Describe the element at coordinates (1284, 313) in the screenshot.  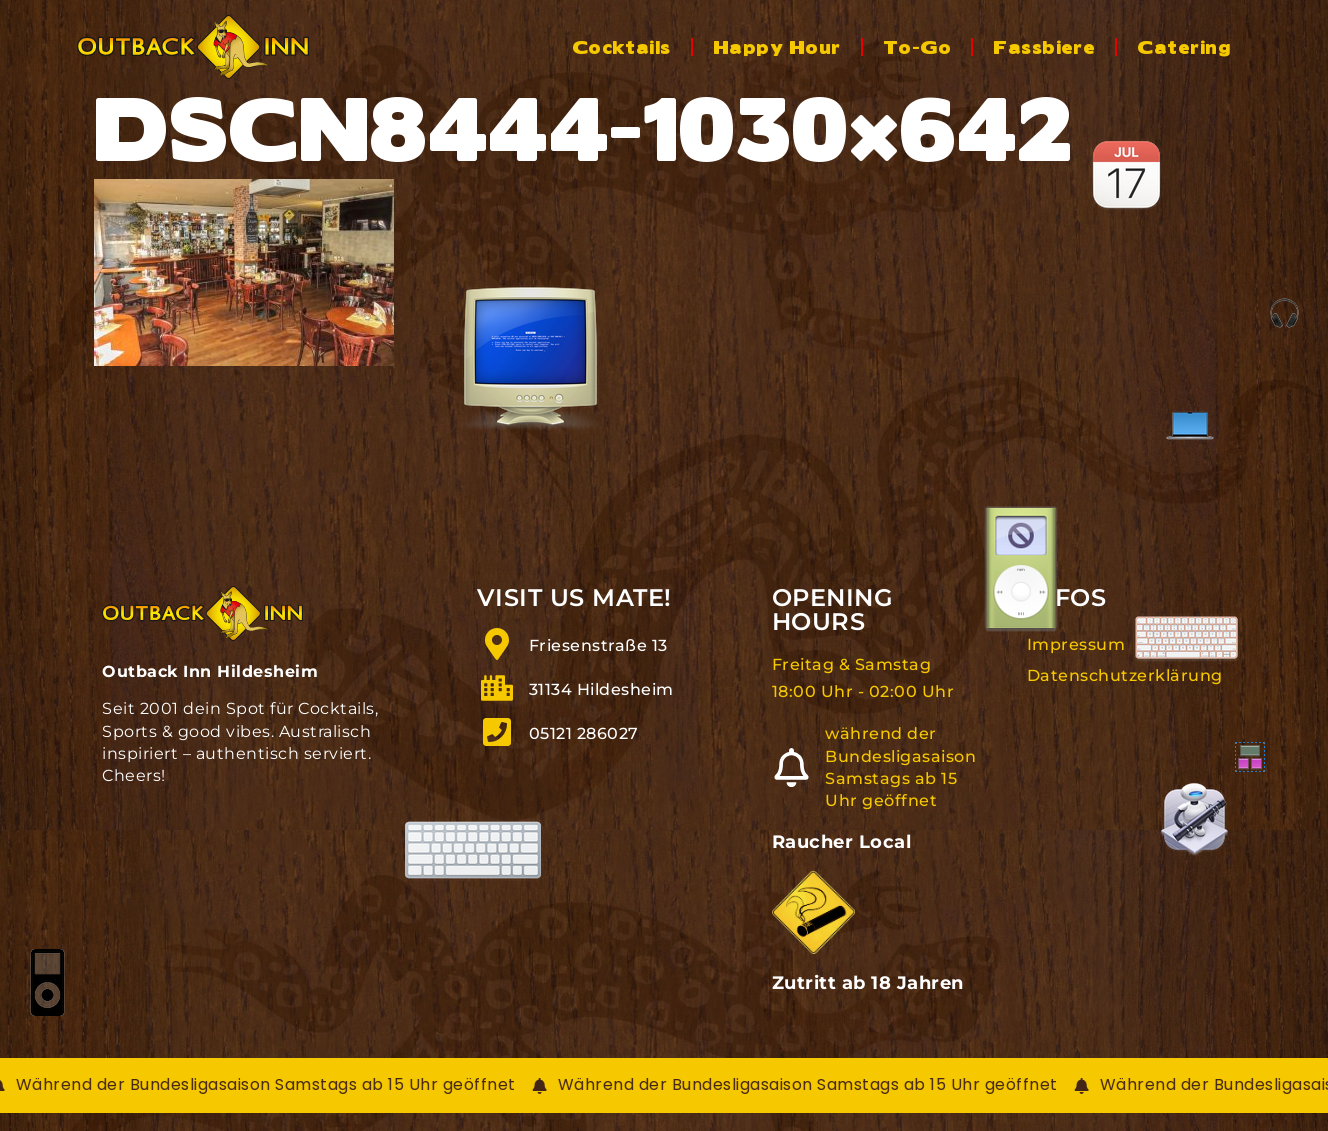
I see `connect bluetooth headphones` at that location.